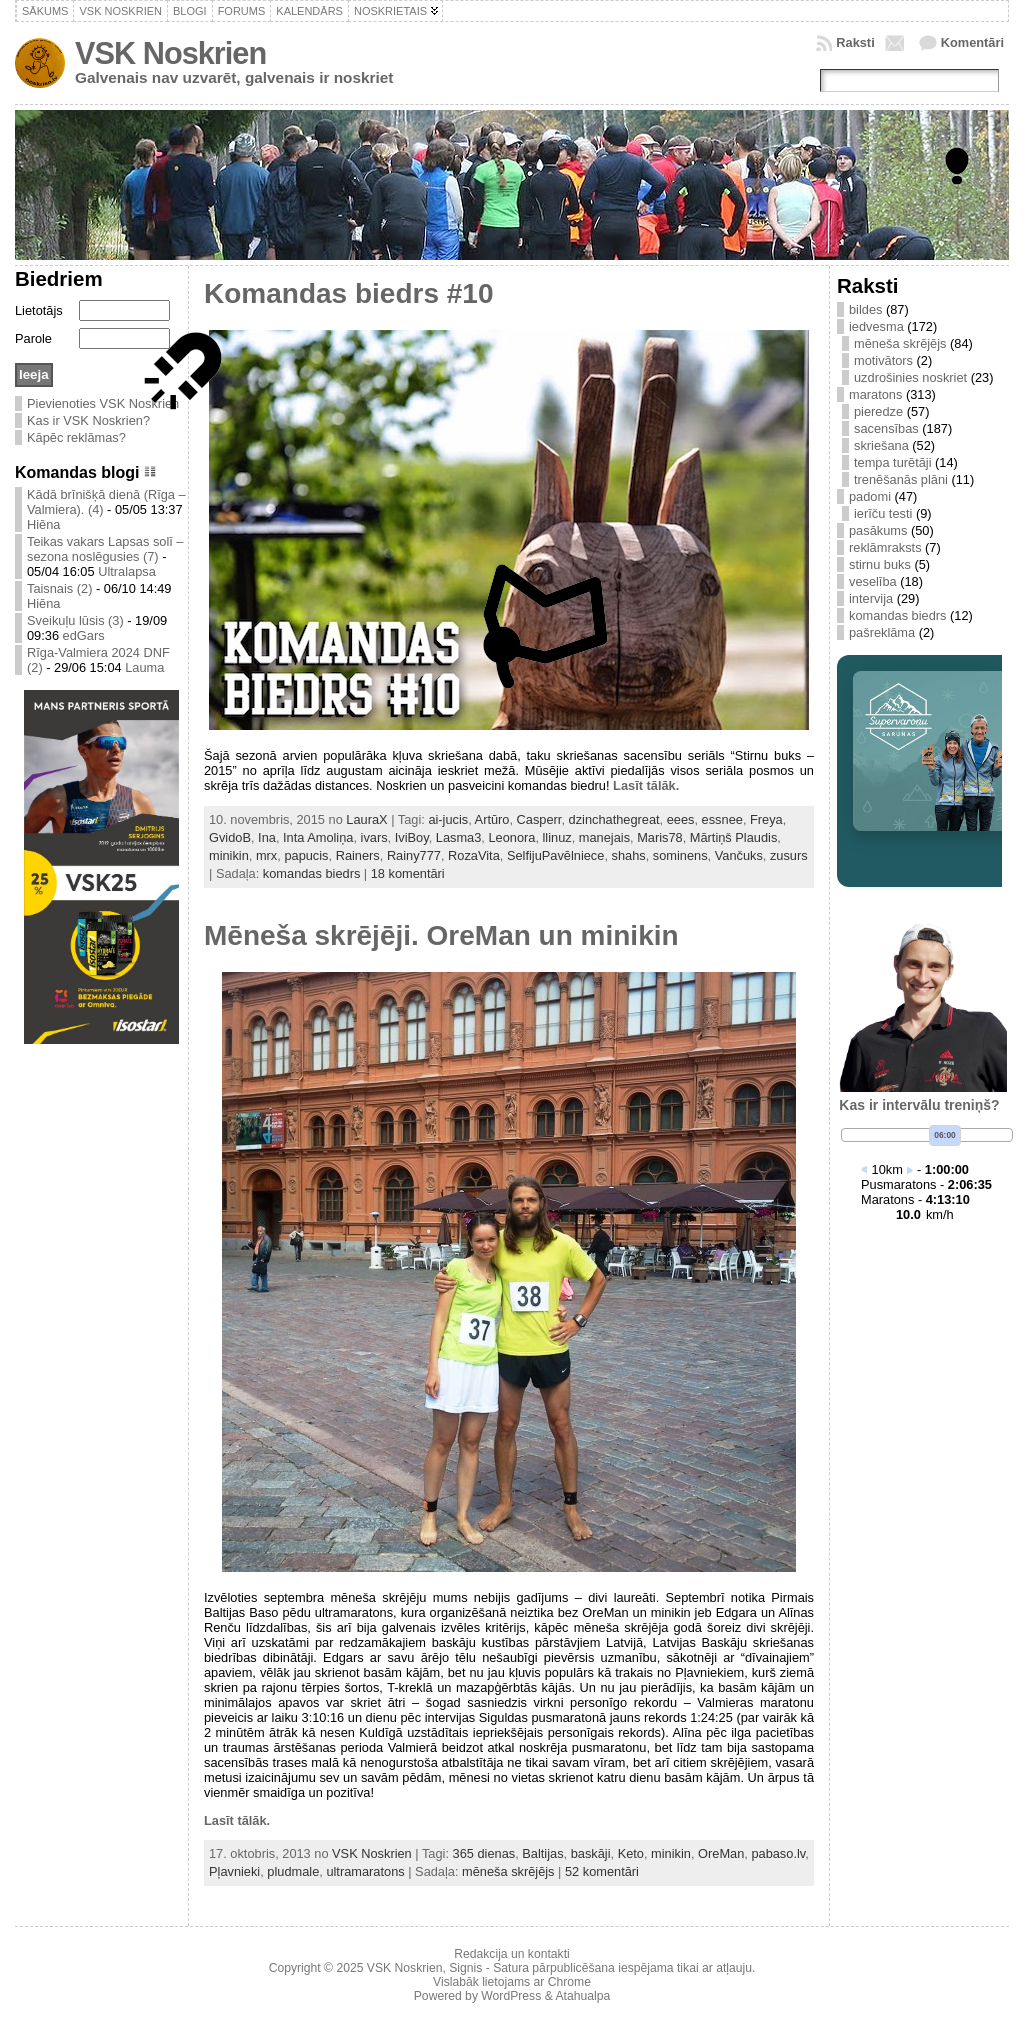 This screenshot has height=2023, width=1024. Describe the element at coordinates (545, 626) in the screenshot. I see `make a freehand polygon selection` at that location.